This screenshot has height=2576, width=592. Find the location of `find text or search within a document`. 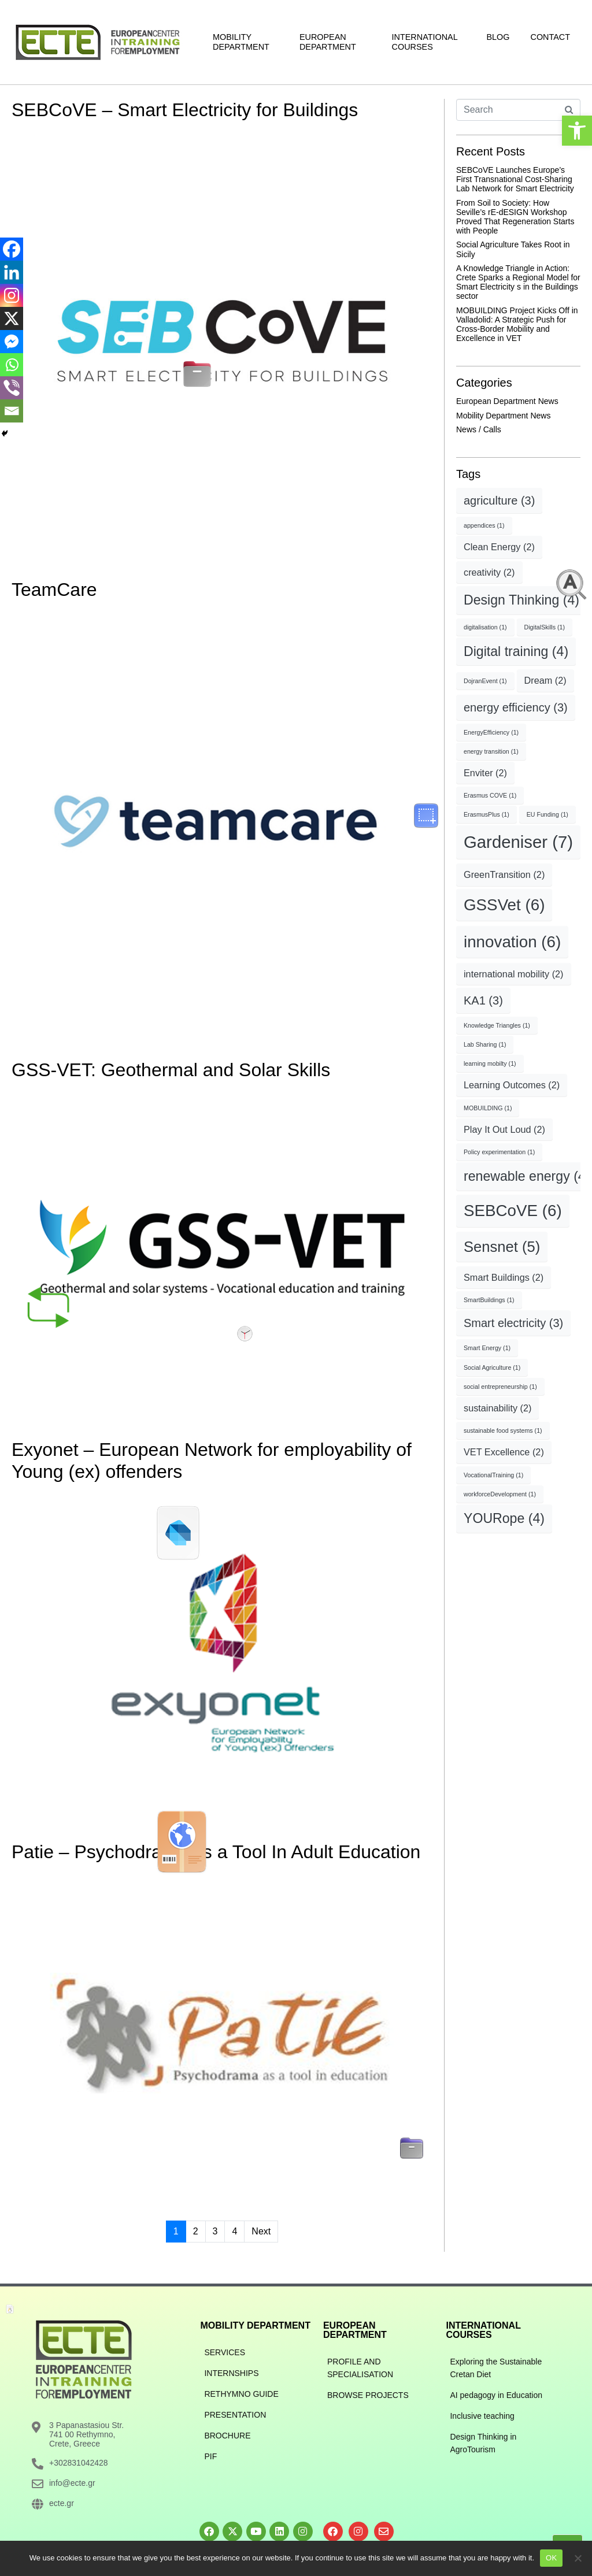

find text or search within a document is located at coordinates (571, 584).